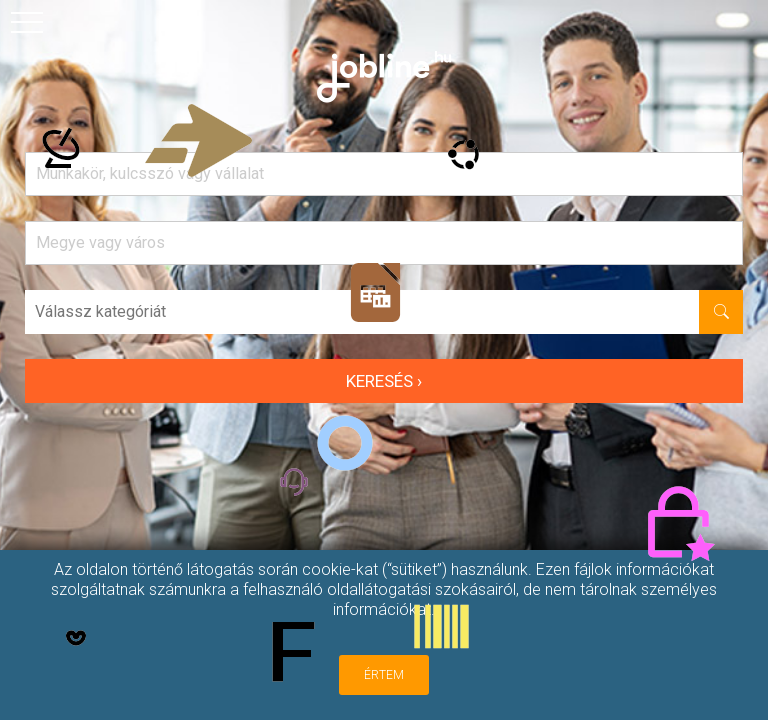  I want to click on open LibreOffice Calc spreadsheet application, so click(375, 292).